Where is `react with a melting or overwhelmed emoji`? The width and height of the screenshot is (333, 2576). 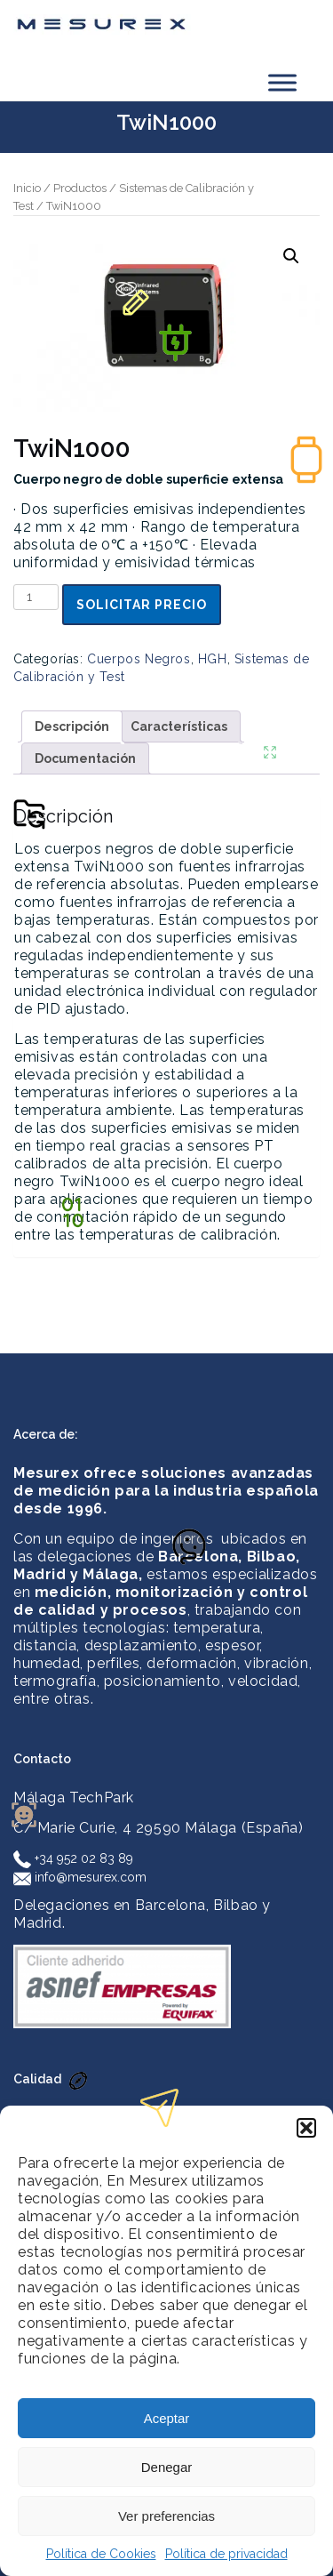
react with a melting or overwhelmed emoji is located at coordinates (189, 1545).